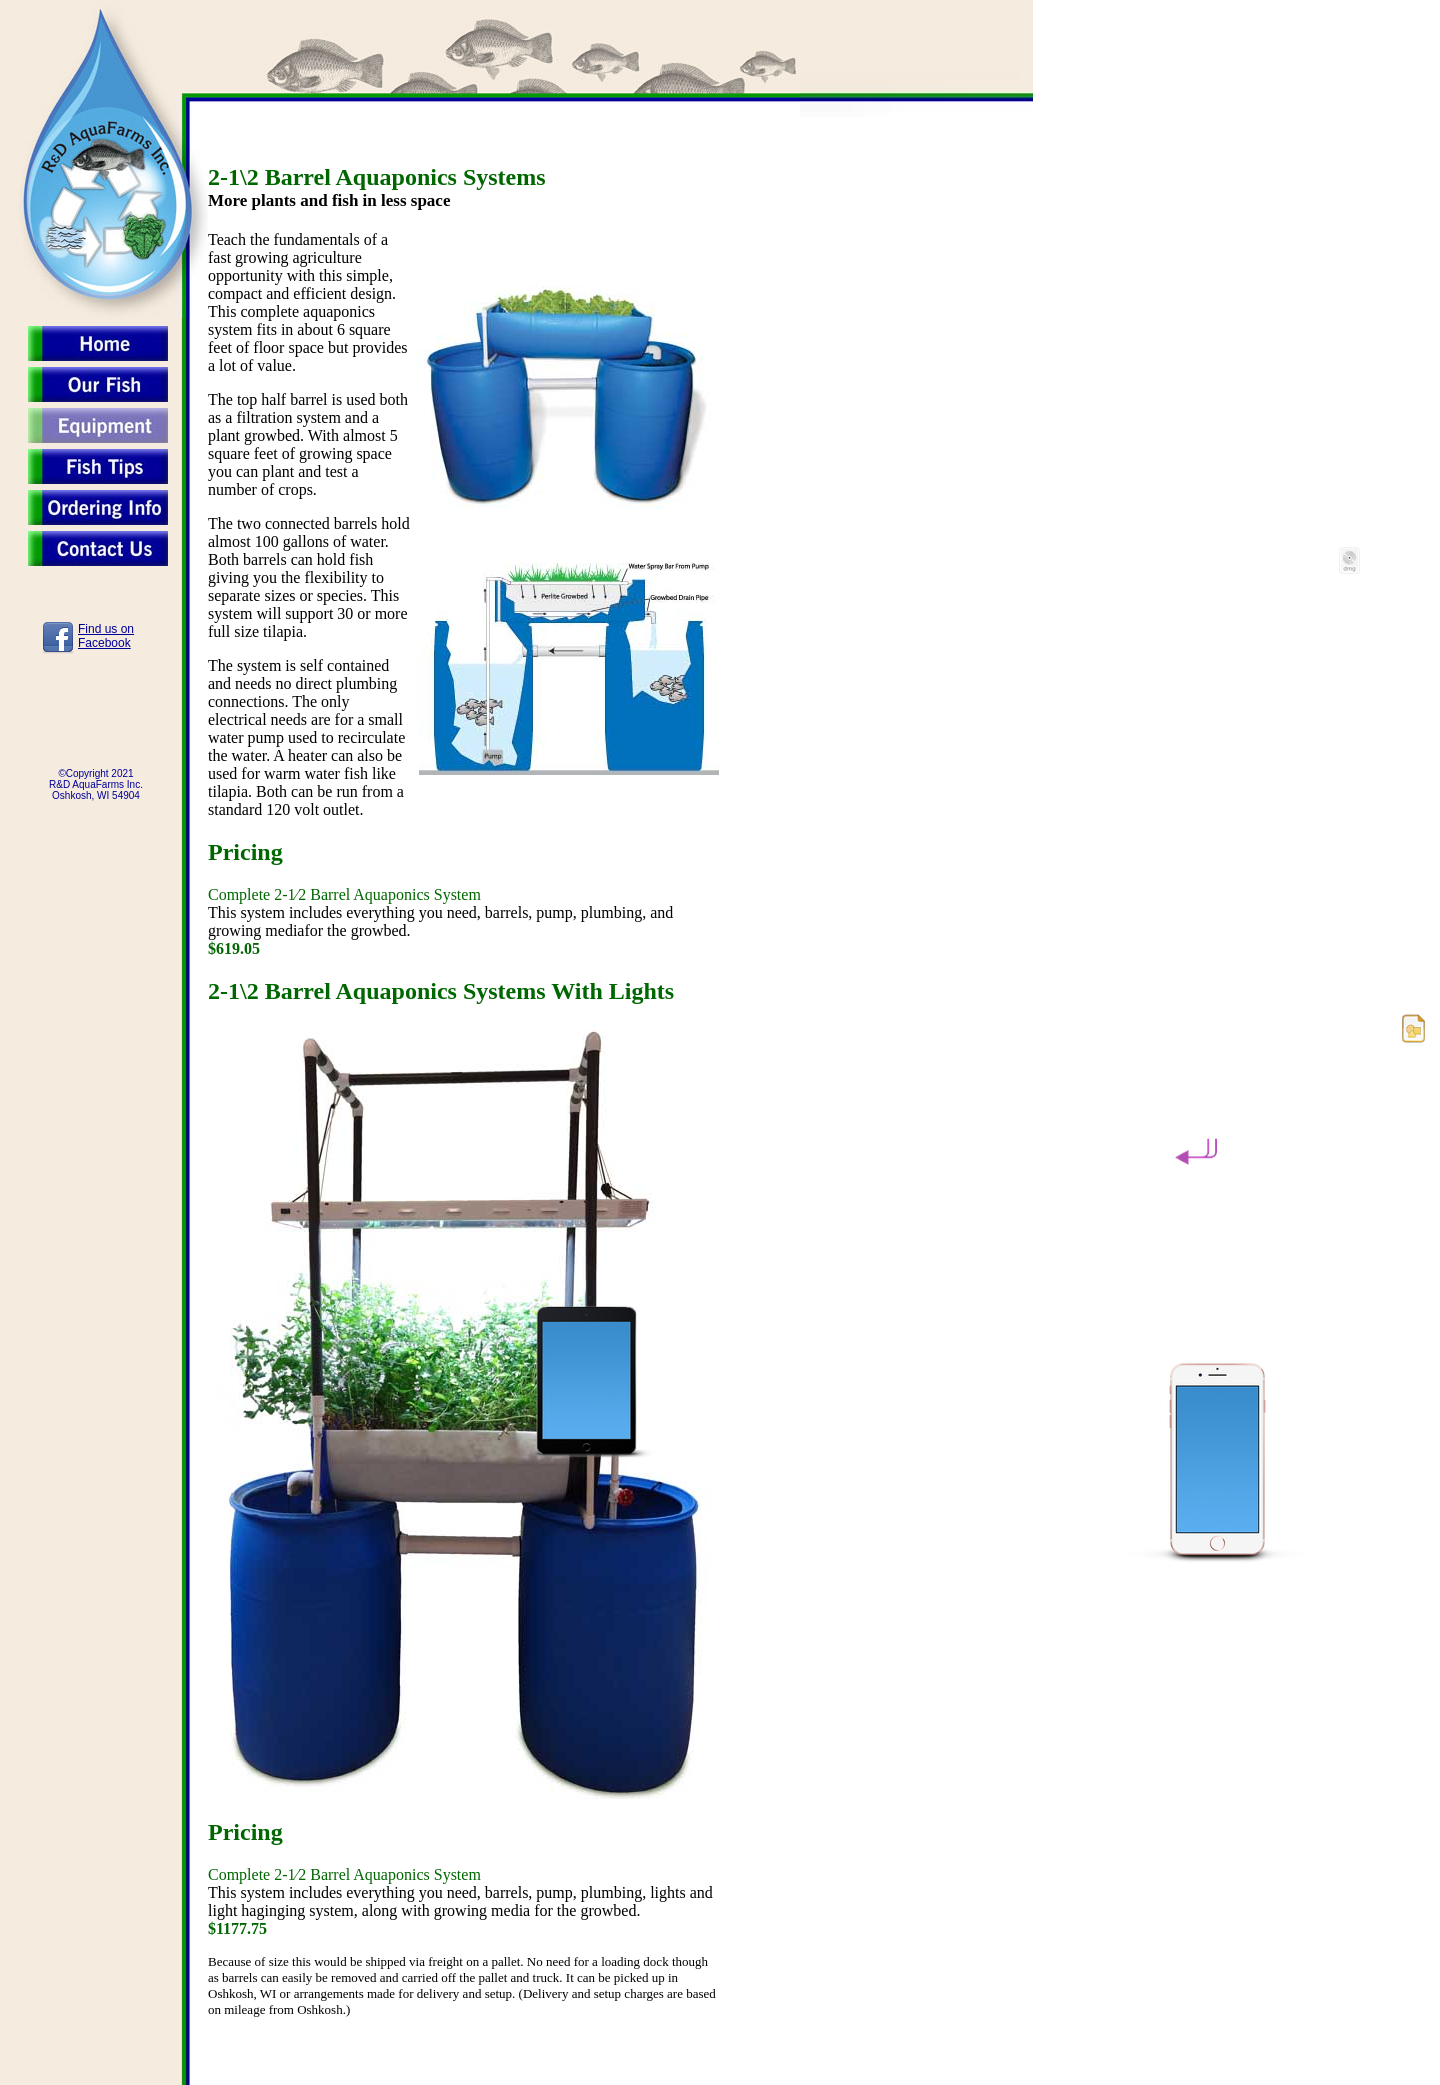  I want to click on iPad mini device with cellular connectivity, so click(586, 1367).